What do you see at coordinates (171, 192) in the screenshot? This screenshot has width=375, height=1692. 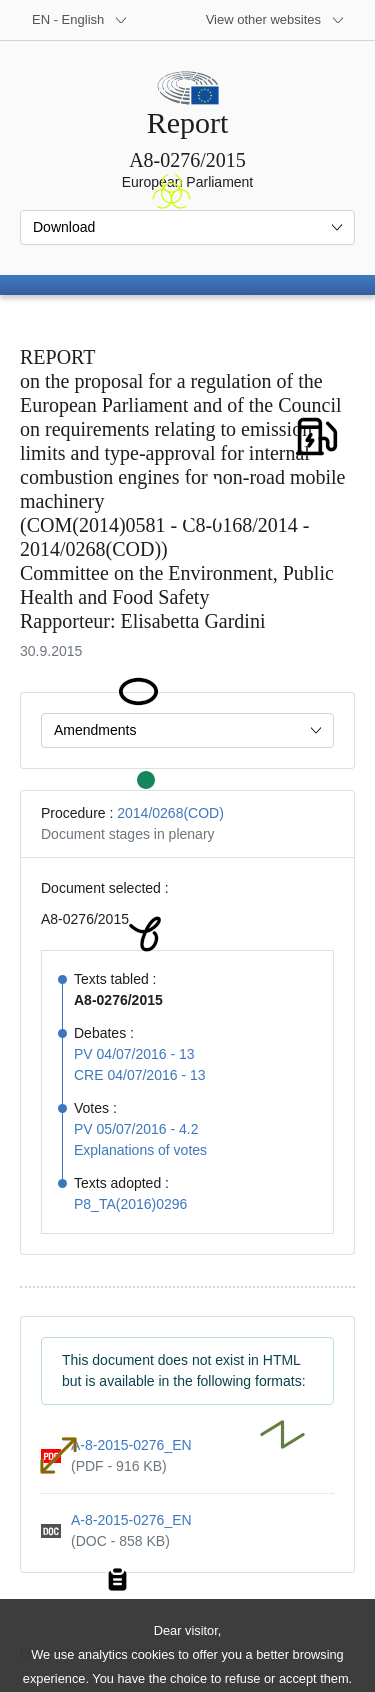 I see `indicates hazardous or dangerous content` at bounding box center [171, 192].